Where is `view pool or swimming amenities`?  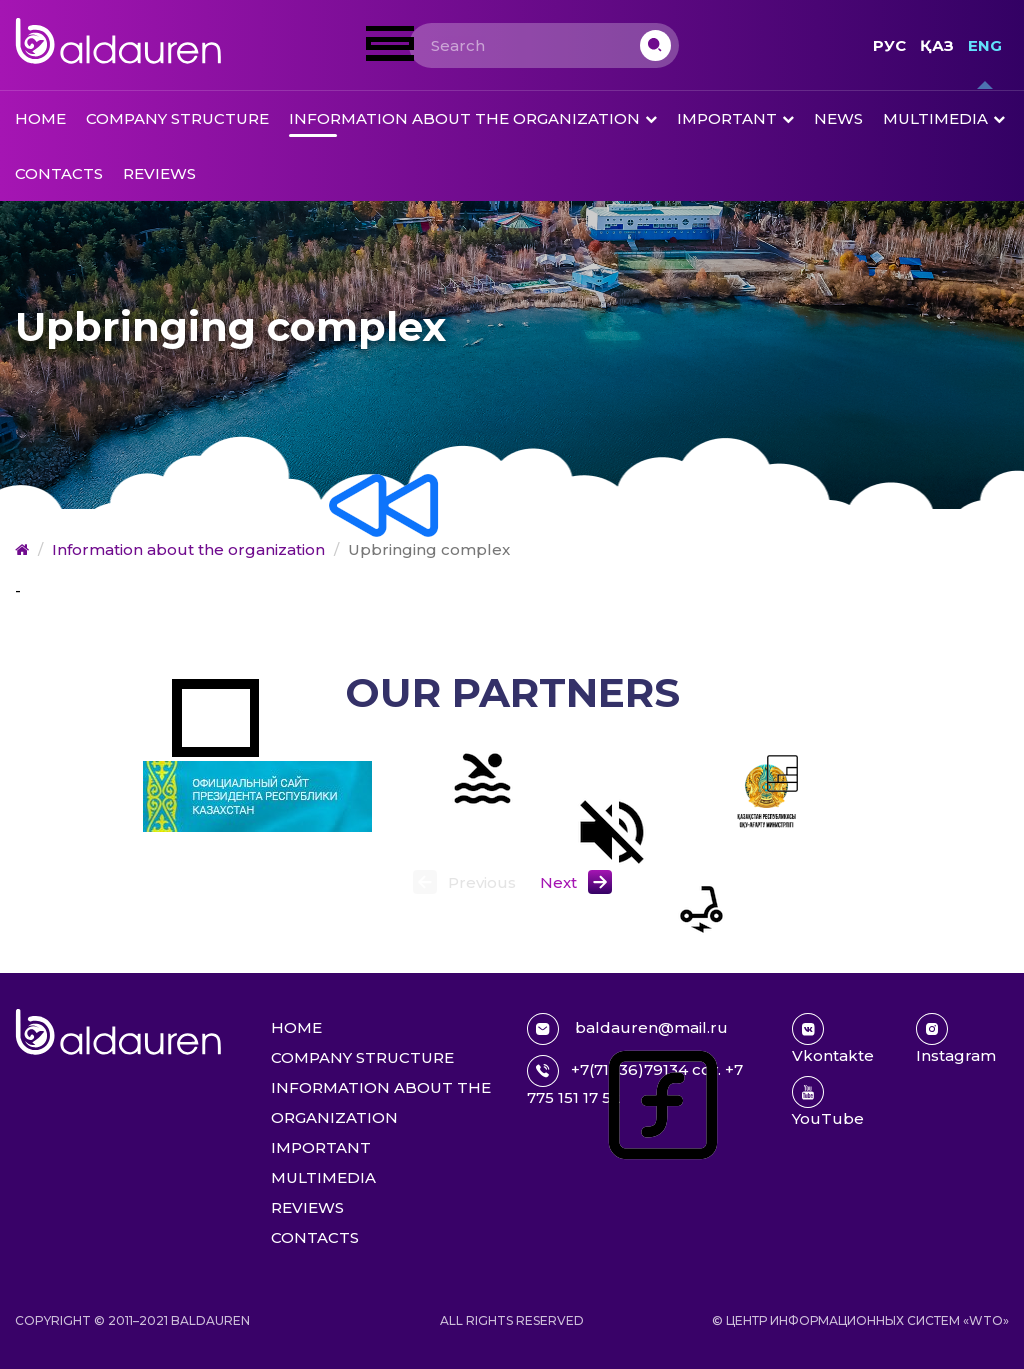 view pool or swimming amenities is located at coordinates (482, 778).